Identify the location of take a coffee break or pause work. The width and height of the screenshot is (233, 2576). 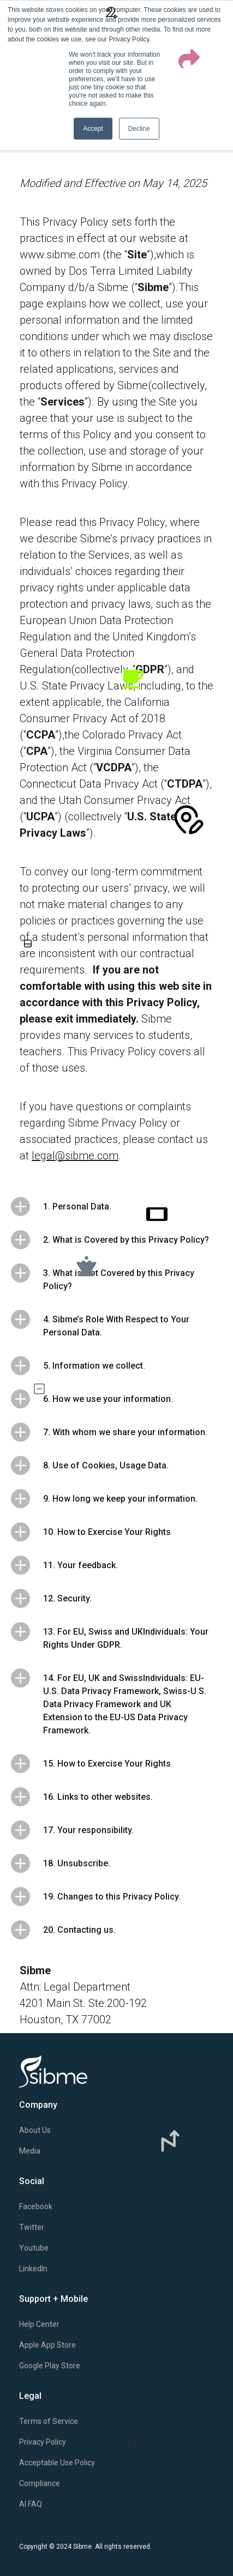
(132, 679).